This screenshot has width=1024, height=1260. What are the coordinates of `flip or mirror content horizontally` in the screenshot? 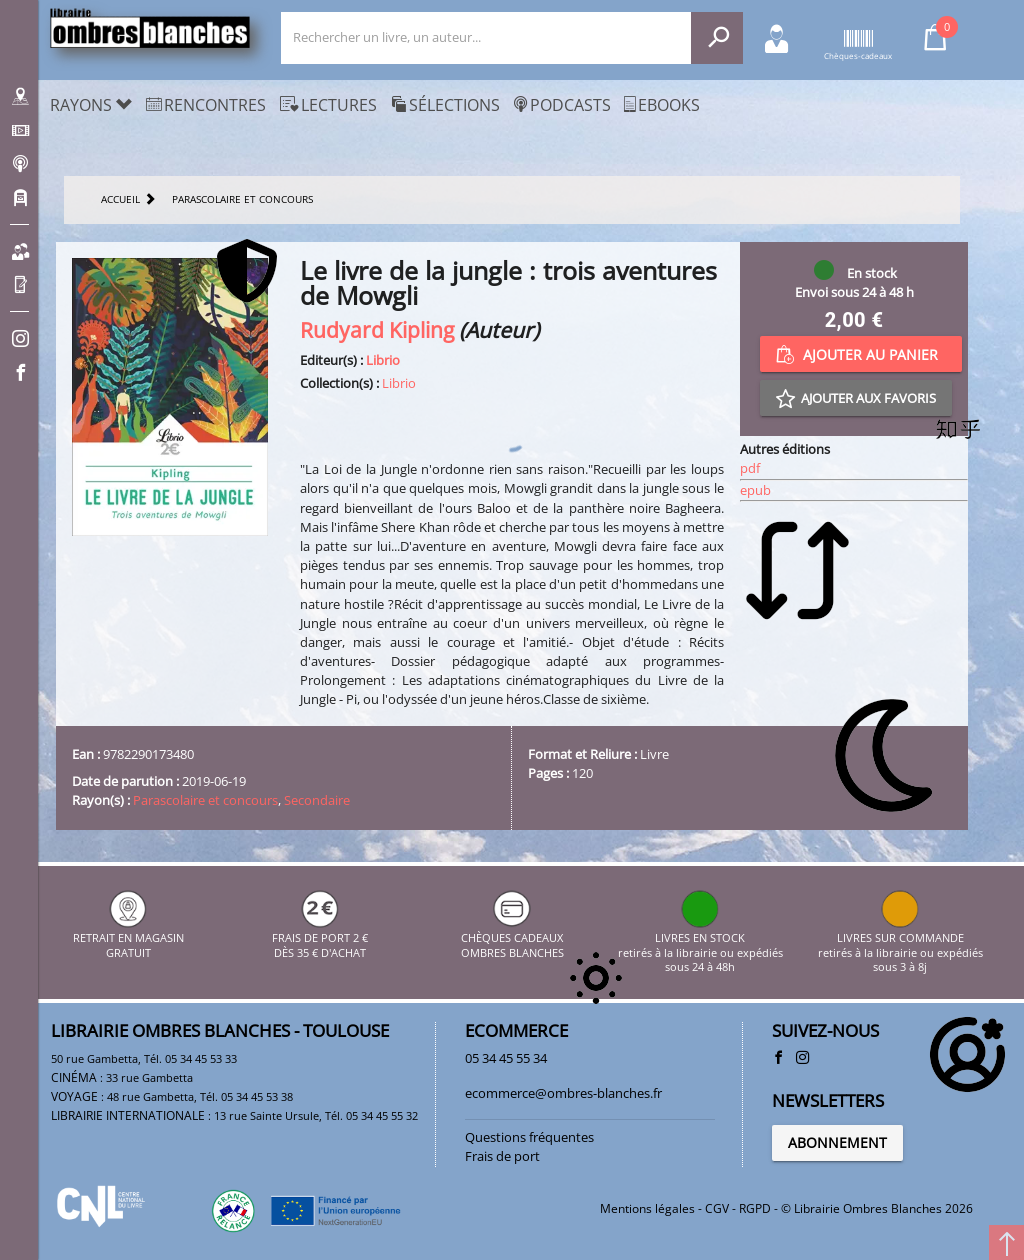 It's located at (797, 570).